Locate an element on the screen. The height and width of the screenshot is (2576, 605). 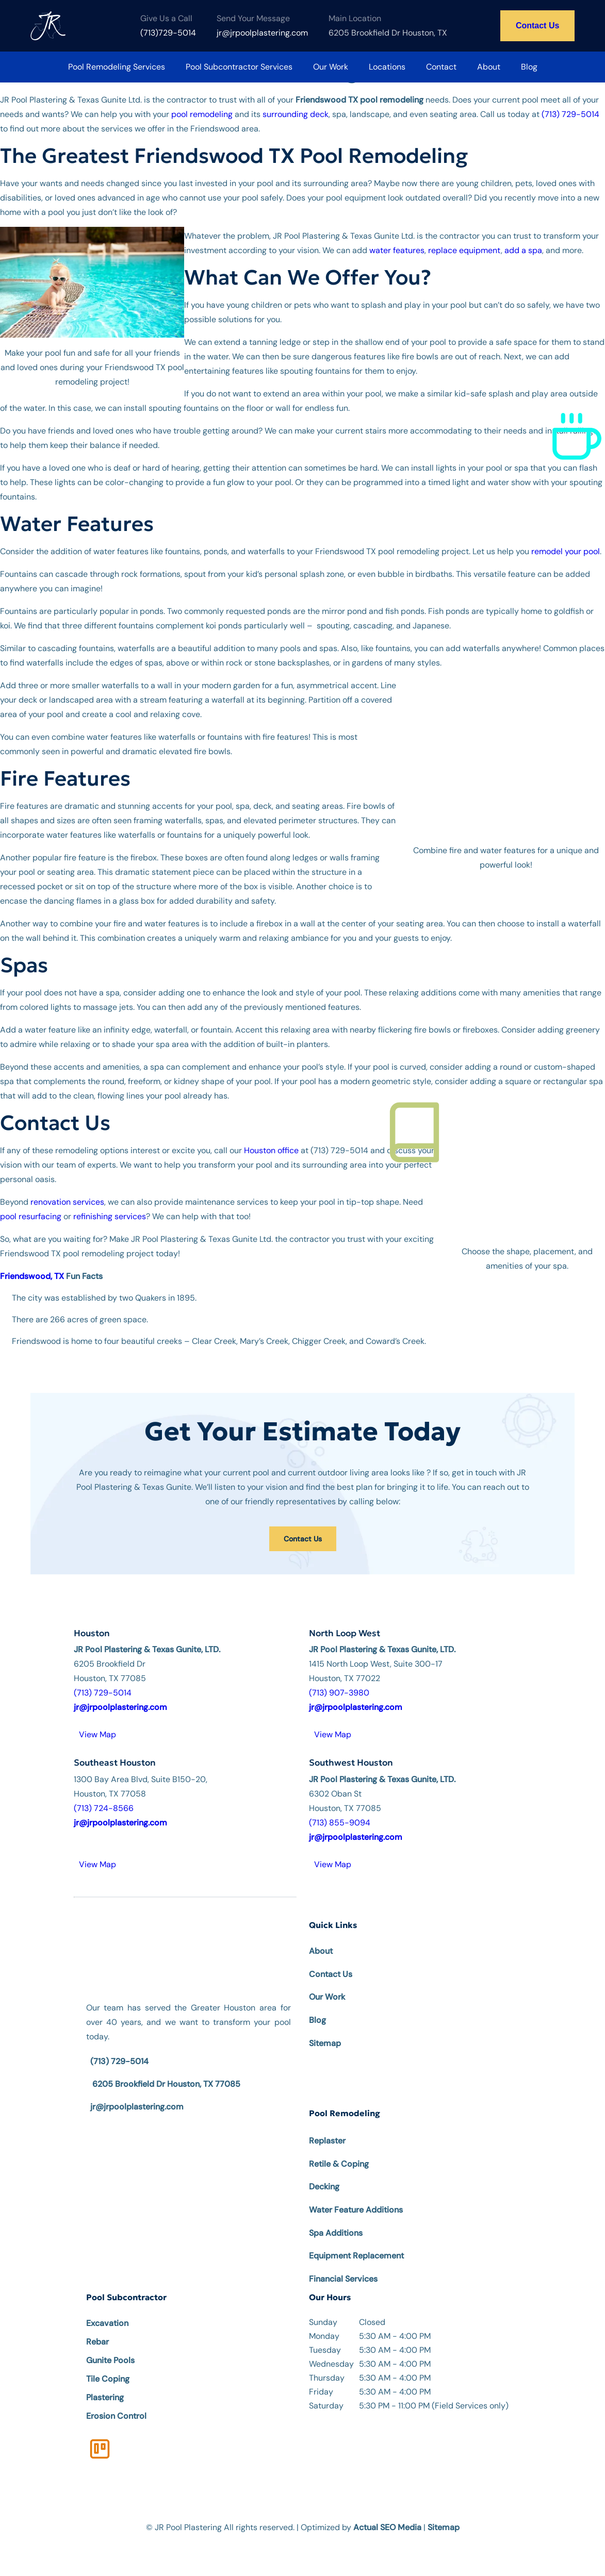
open Trello app is located at coordinates (100, 2449).